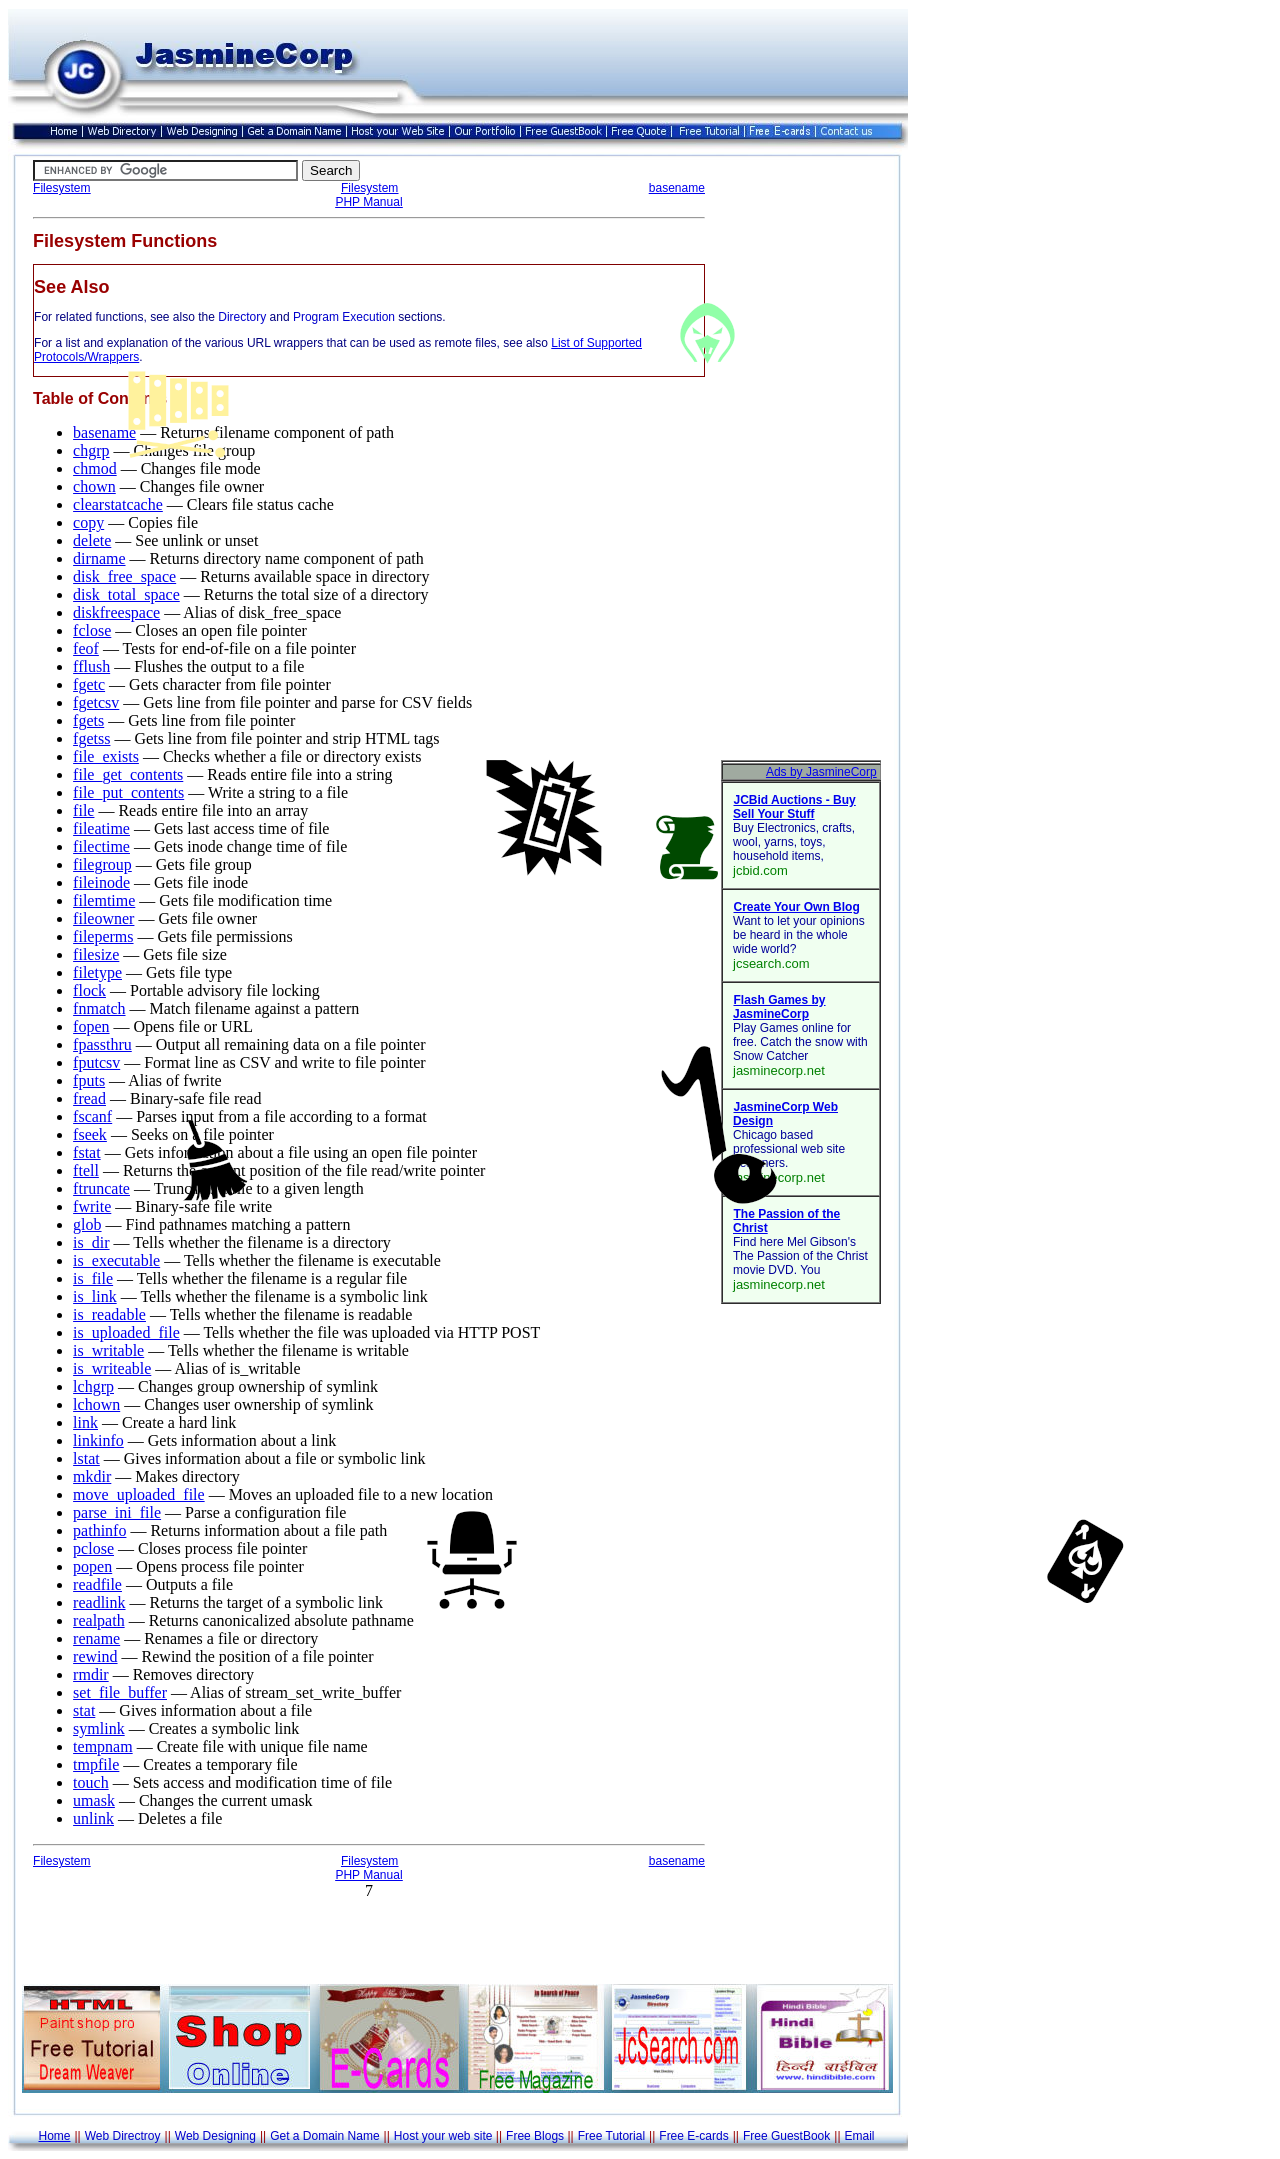 This screenshot has height=2159, width=1280. What do you see at coordinates (472, 1560) in the screenshot?
I see `browse office furniture options` at bounding box center [472, 1560].